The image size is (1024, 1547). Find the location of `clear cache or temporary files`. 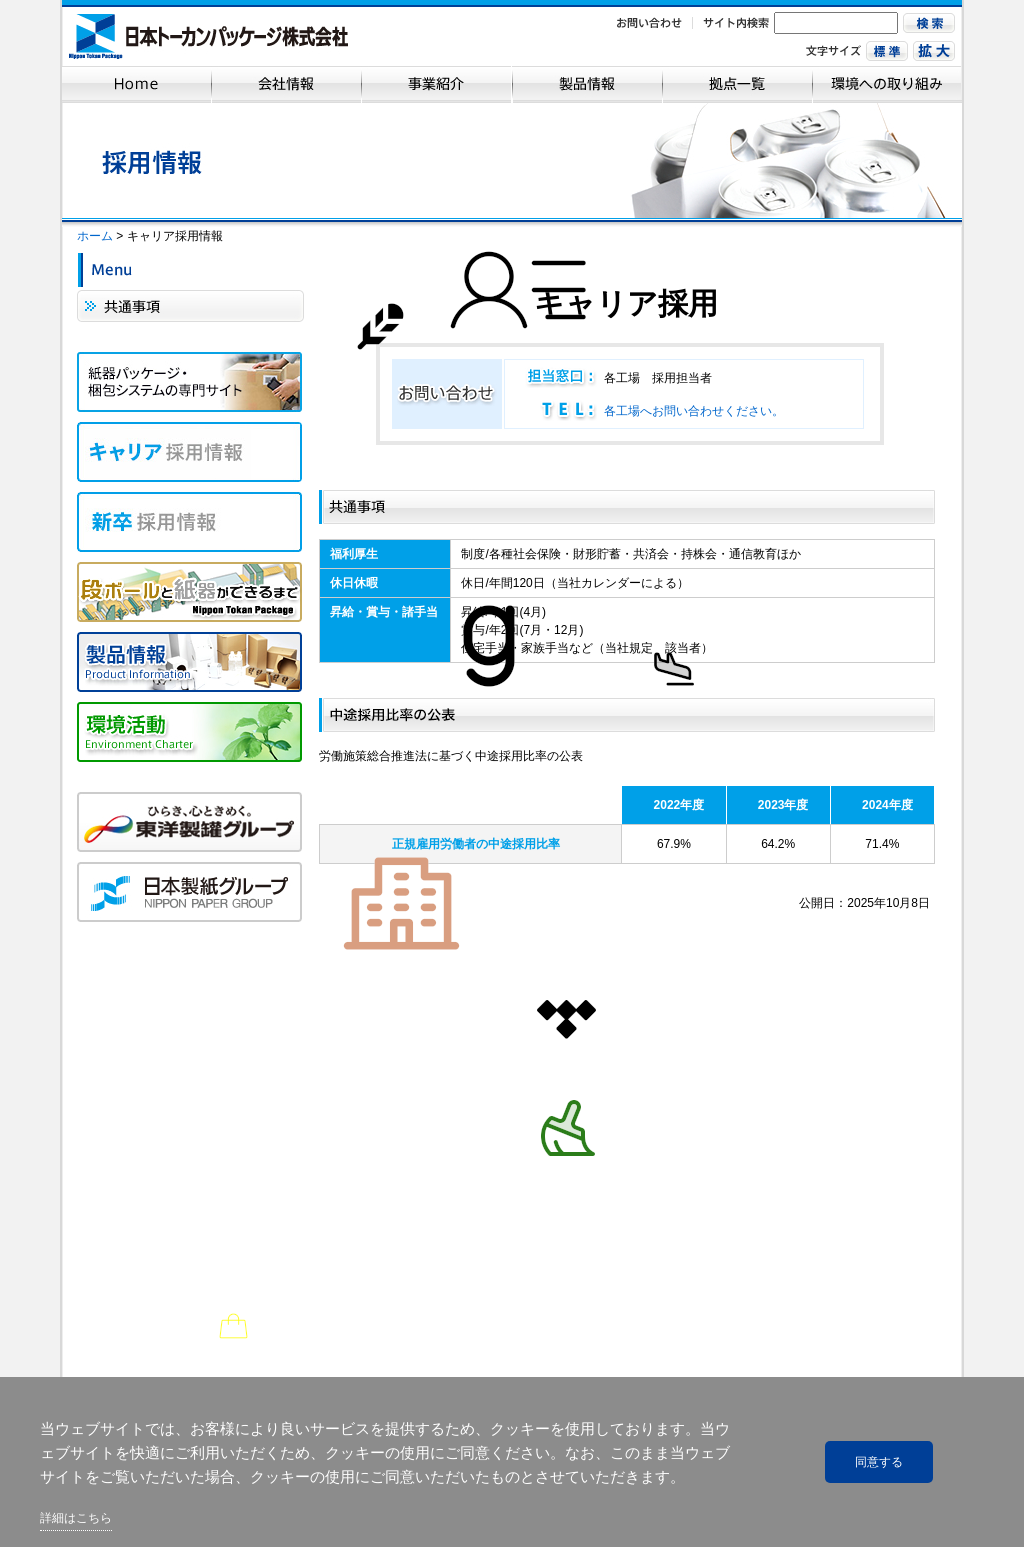

clear cache or temporary files is located at coordinates (567, 1130).